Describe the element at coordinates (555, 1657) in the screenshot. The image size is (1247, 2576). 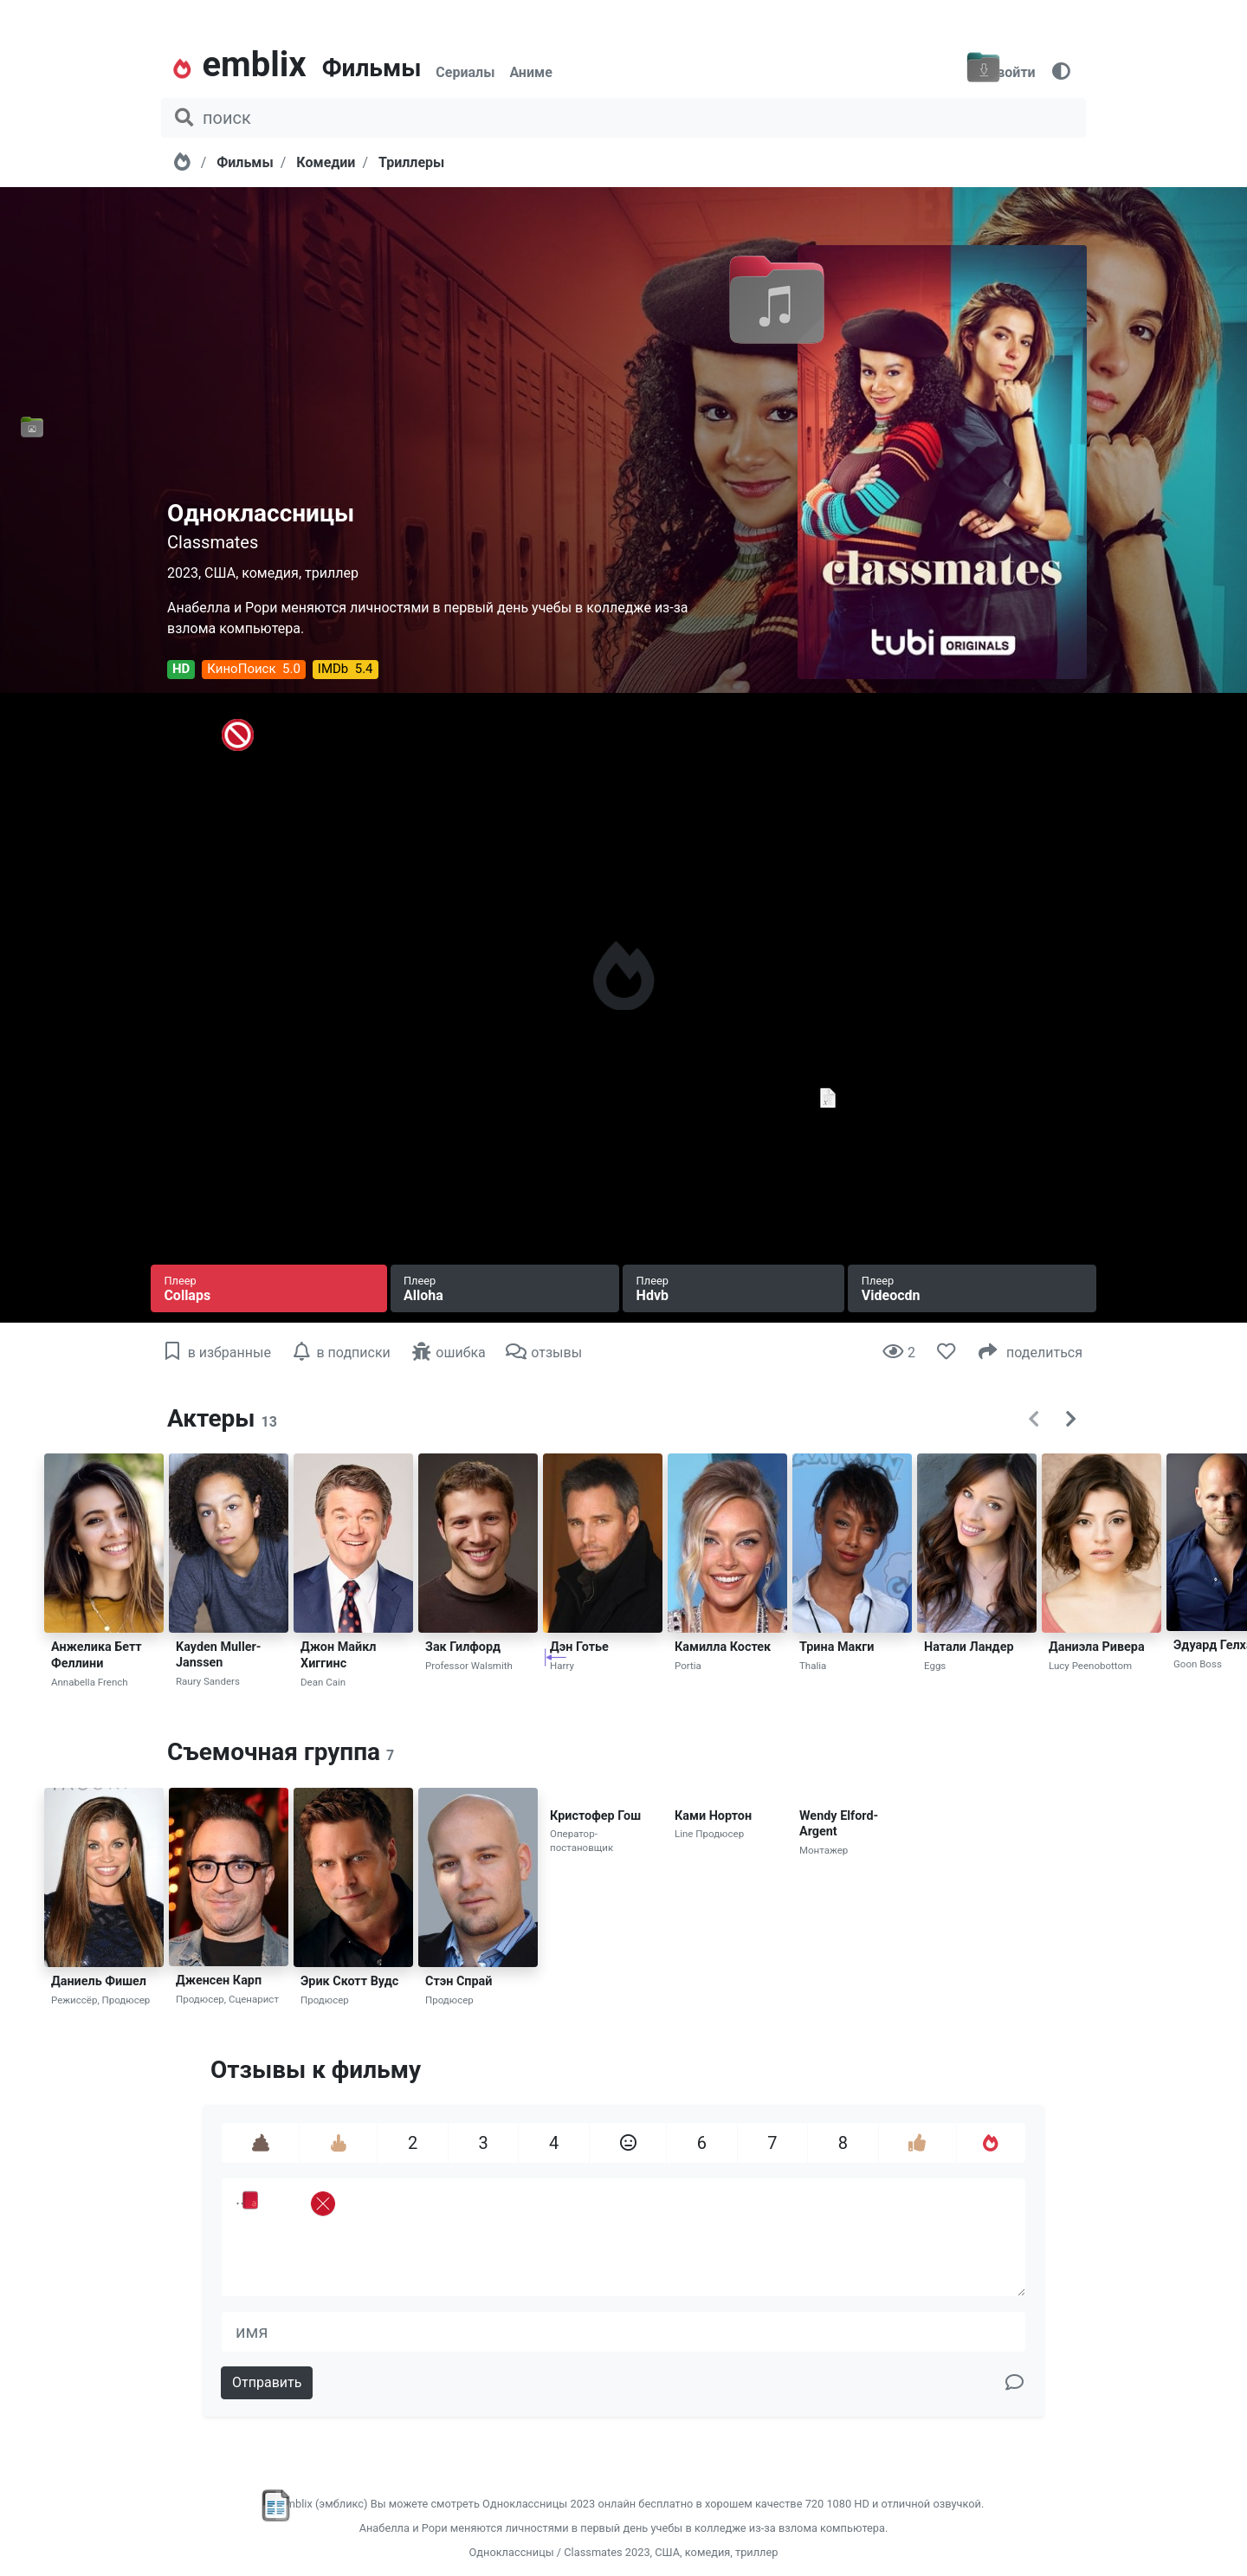
I see `go to the first item in a list or sequence` at that location.